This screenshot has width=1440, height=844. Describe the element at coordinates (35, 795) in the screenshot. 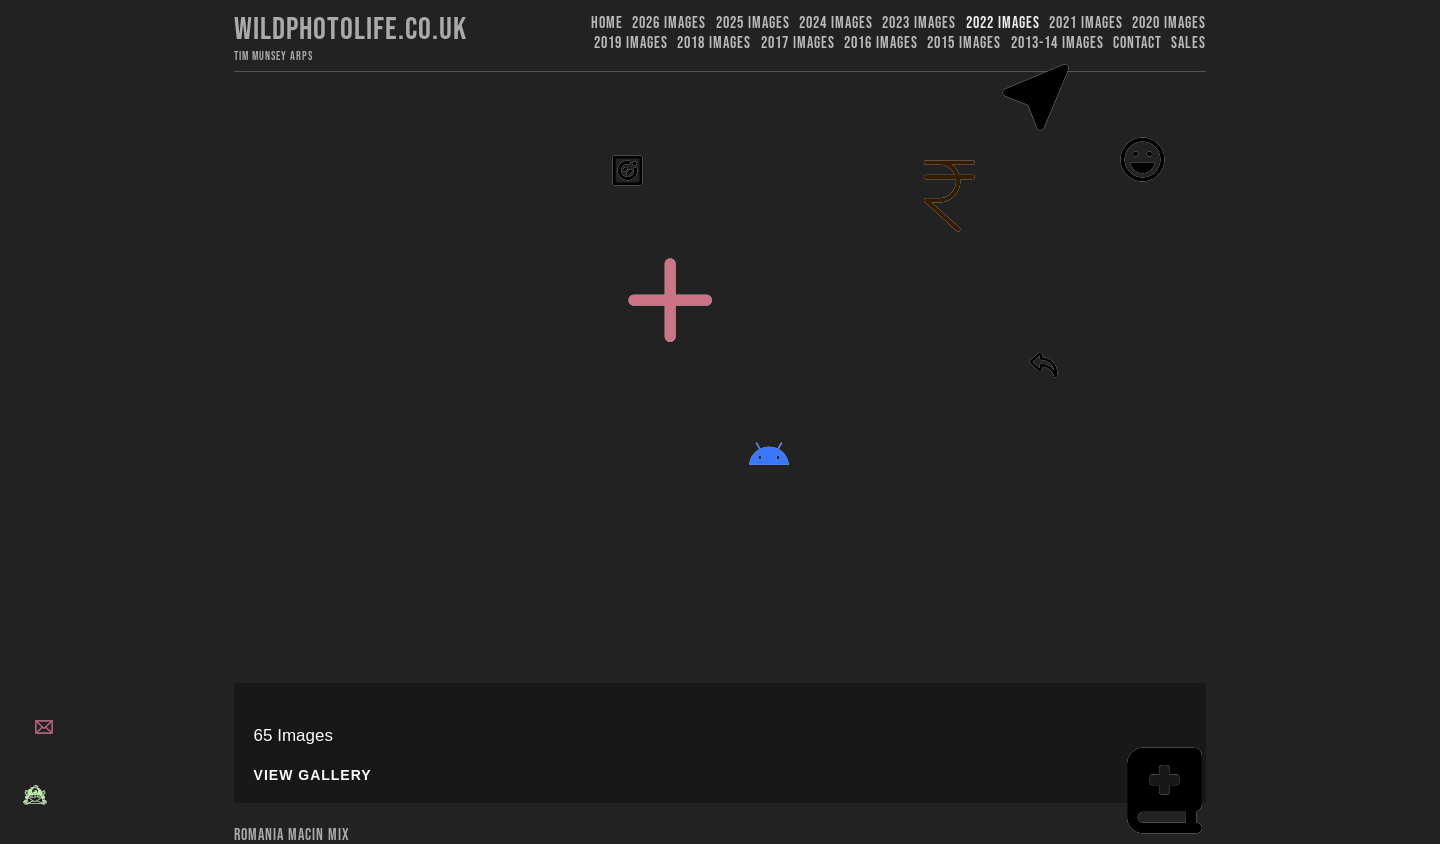

I see `optinmonster logo` at that location.